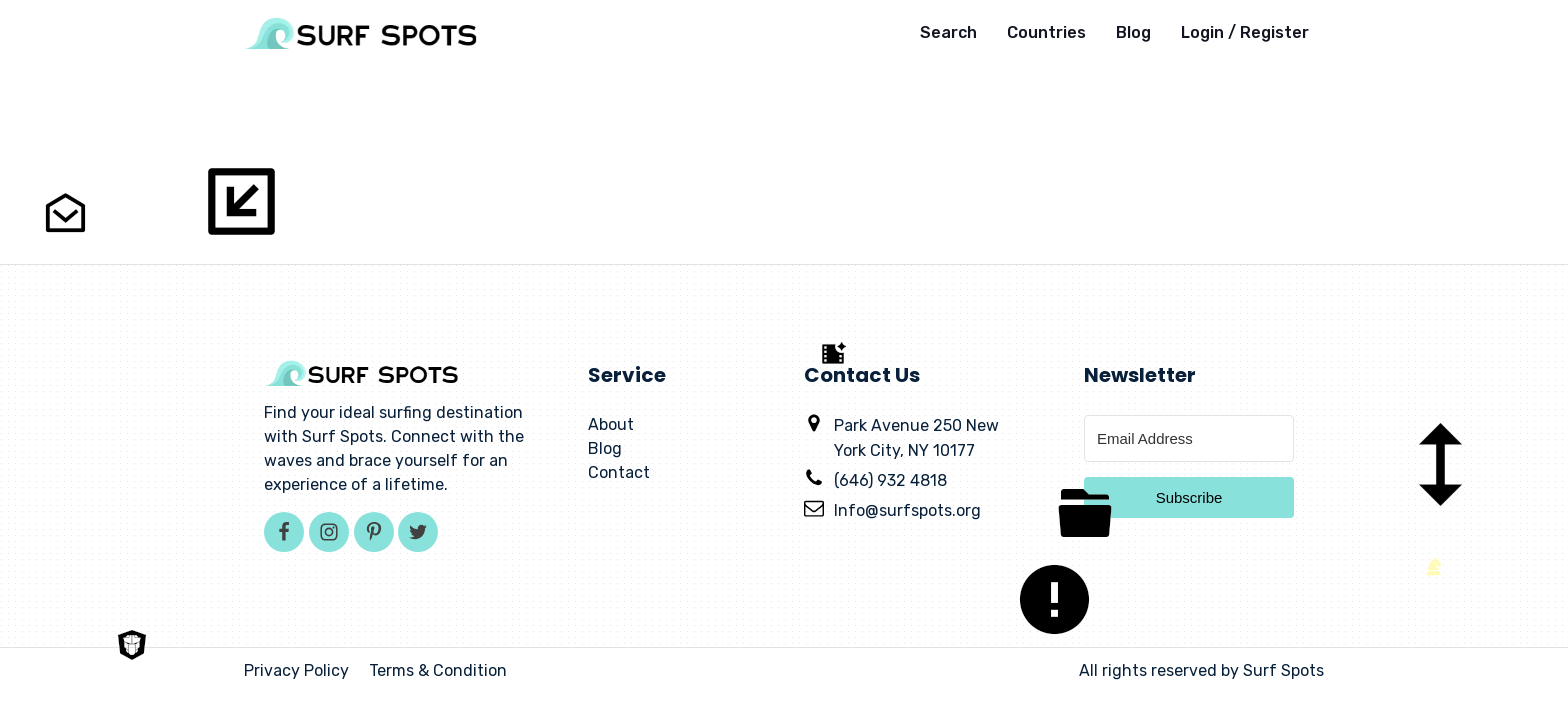  What do you see at coordinates (1440, 464) in the screenshot?
I see `expand content vertically` at bounding box center [1440, 464].